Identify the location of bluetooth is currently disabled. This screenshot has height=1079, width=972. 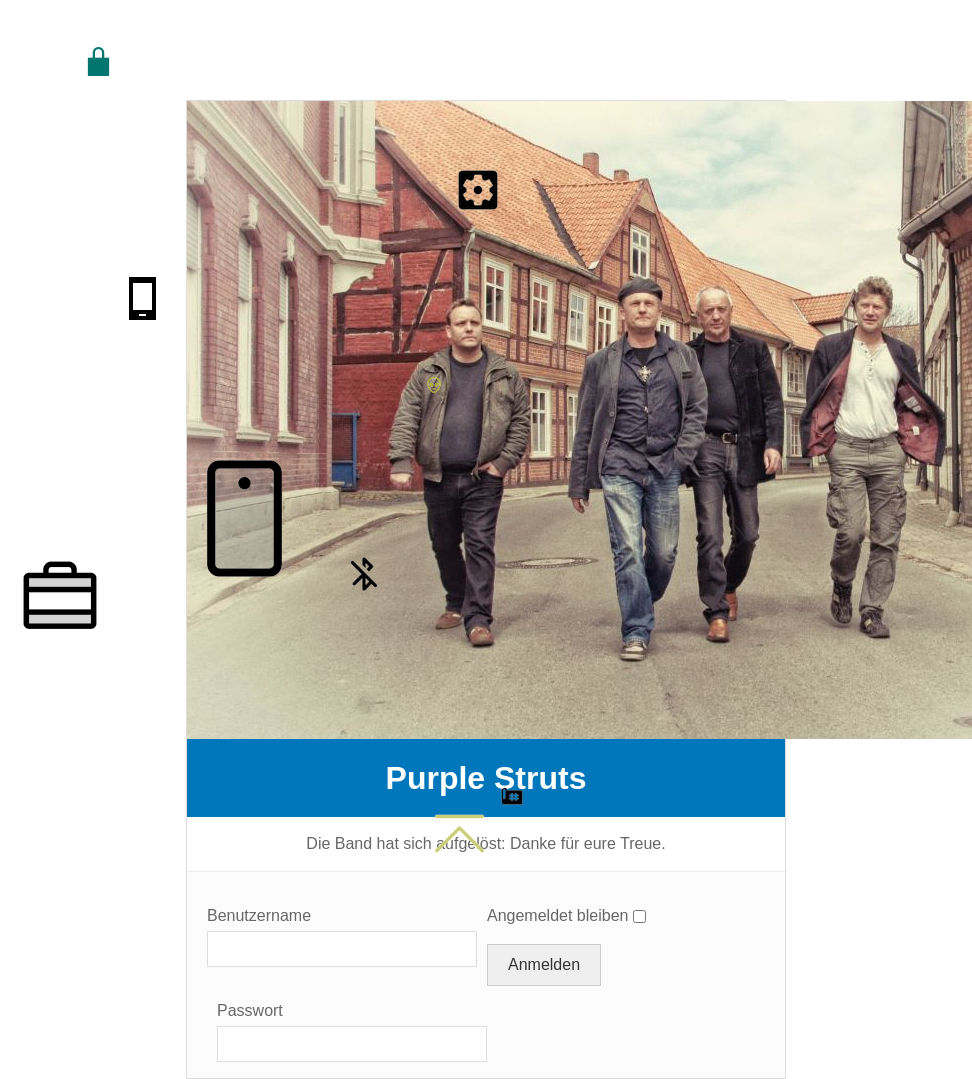
(364, 574).